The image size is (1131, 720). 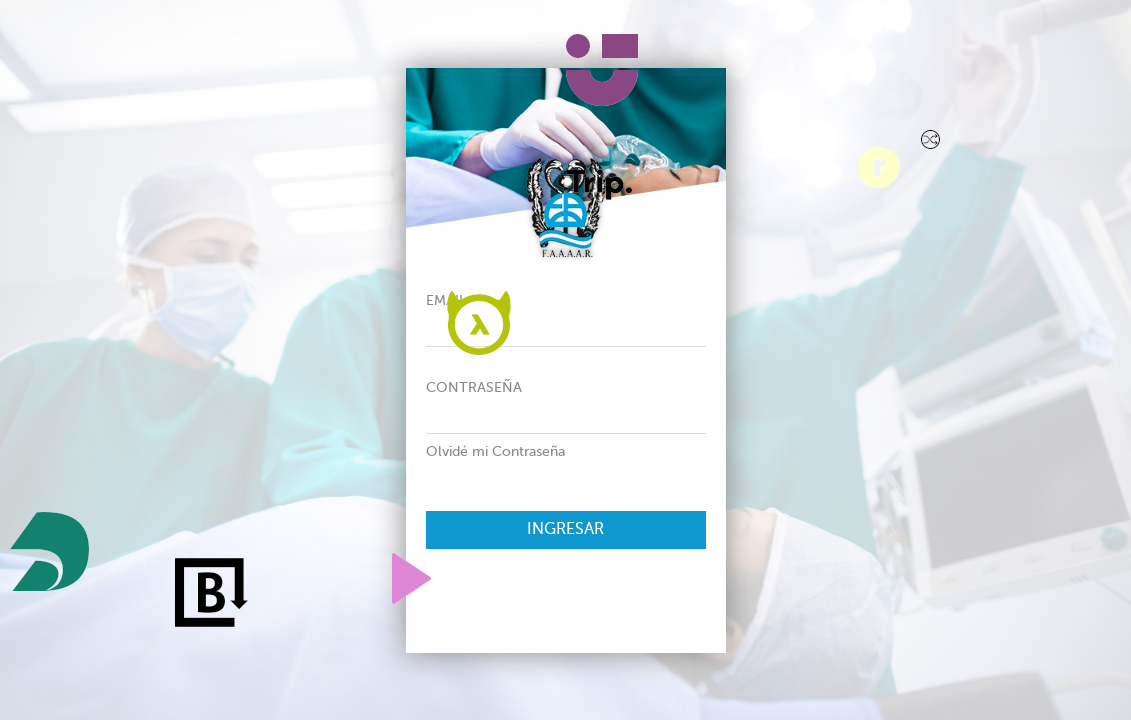 What do you see at coordinates (599, 184) in the screenshot?
I see `open the Trip.com app` at bounding box center [599, 184].